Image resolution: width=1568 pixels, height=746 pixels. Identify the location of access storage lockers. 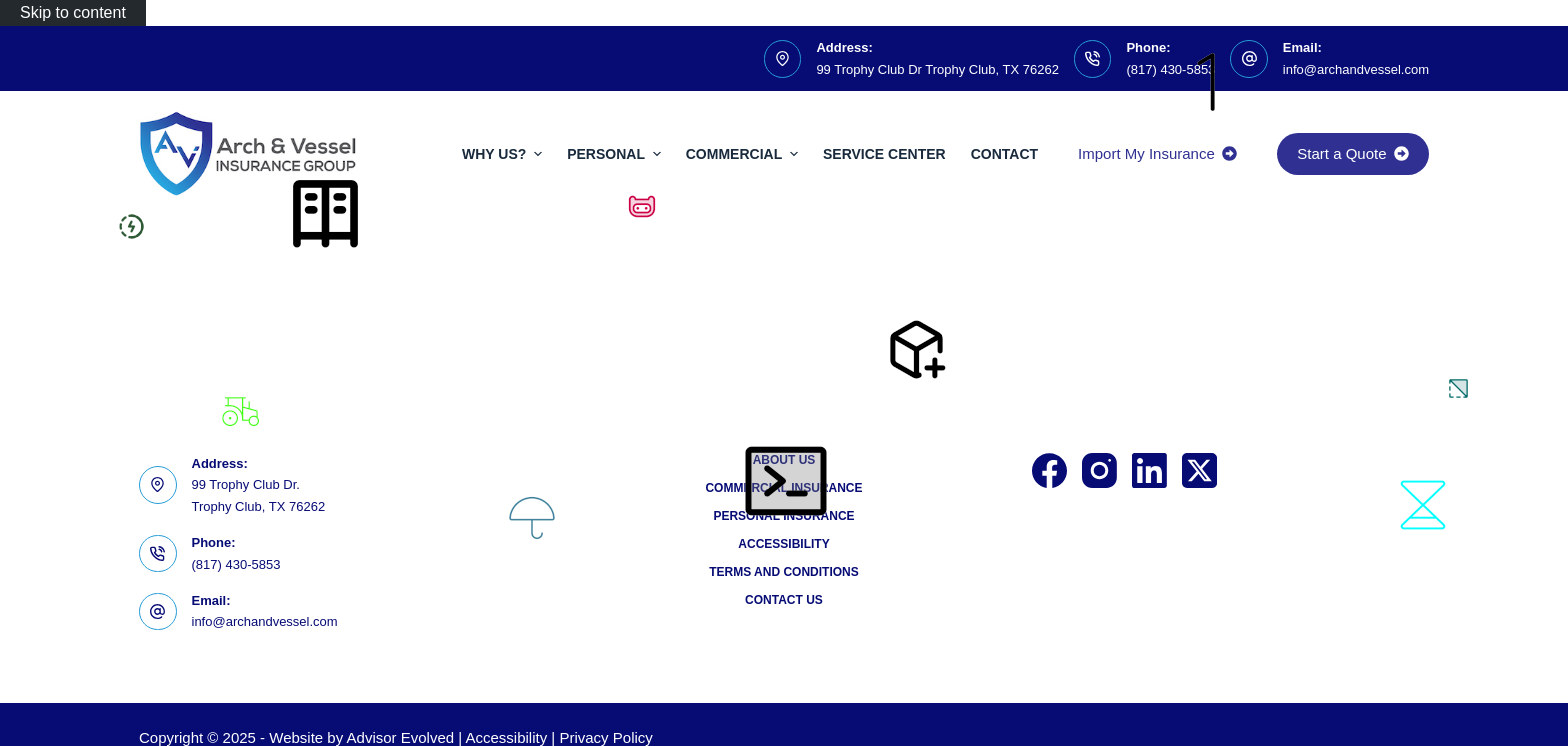
(325, 212).